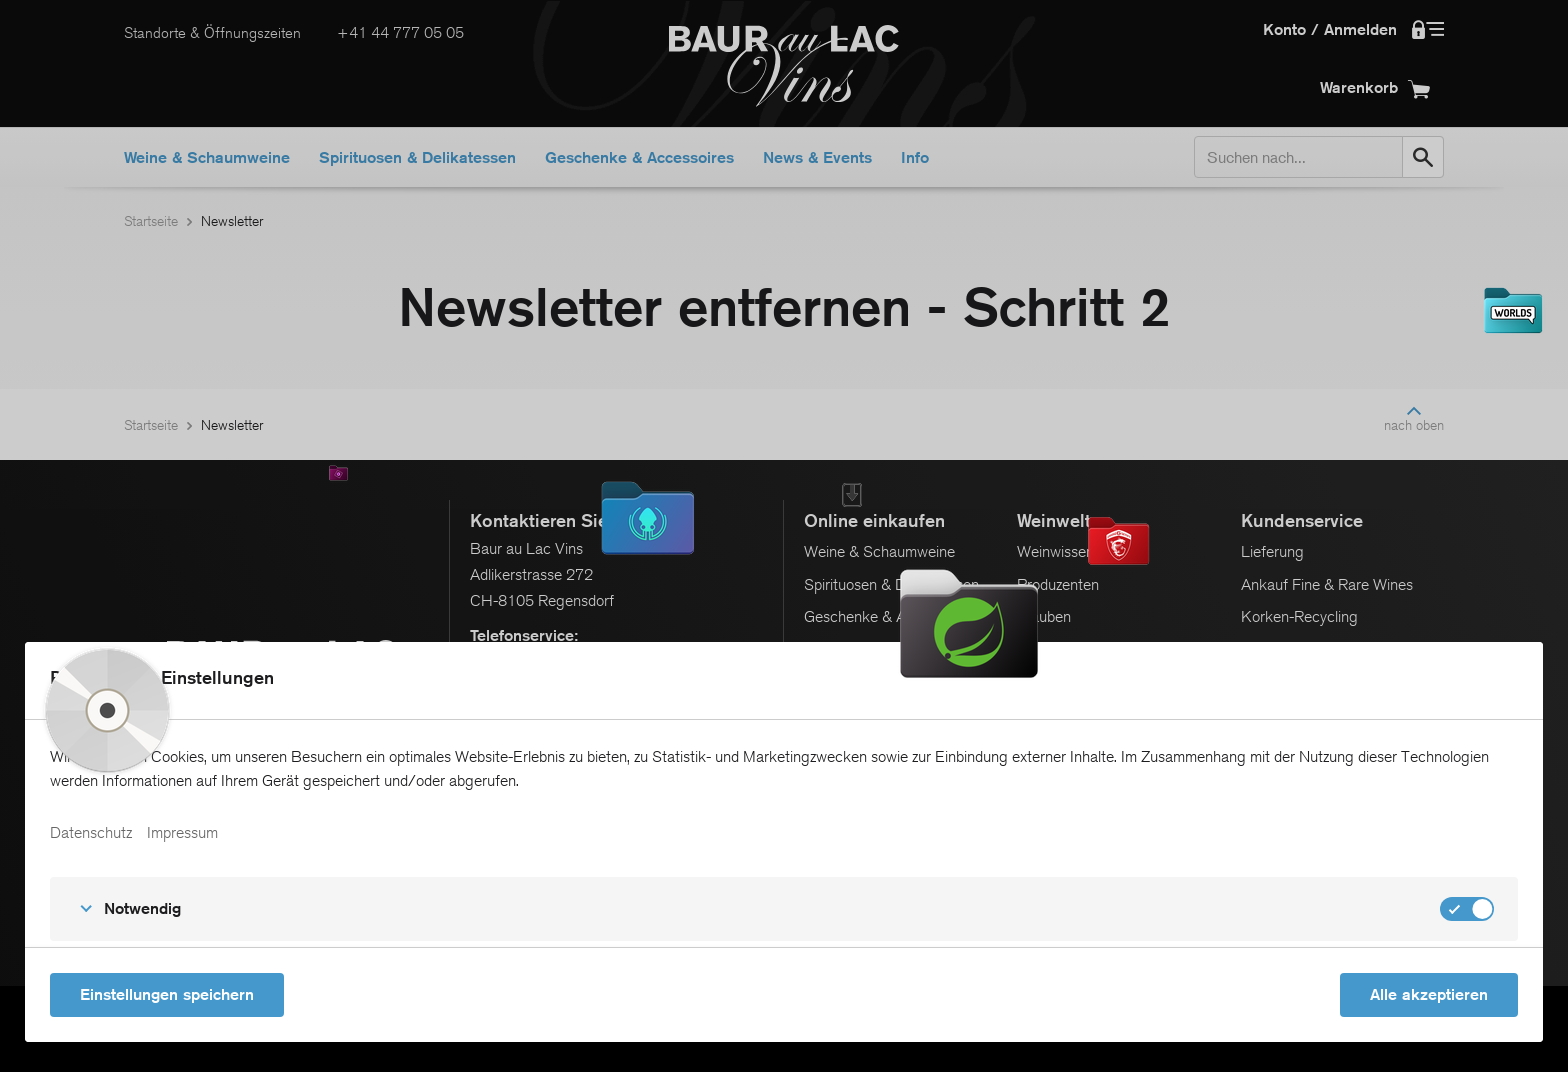 This screenshot has width=1568, height=1072. I want to click on access dvd or optical disc drive, so click(107, 710).